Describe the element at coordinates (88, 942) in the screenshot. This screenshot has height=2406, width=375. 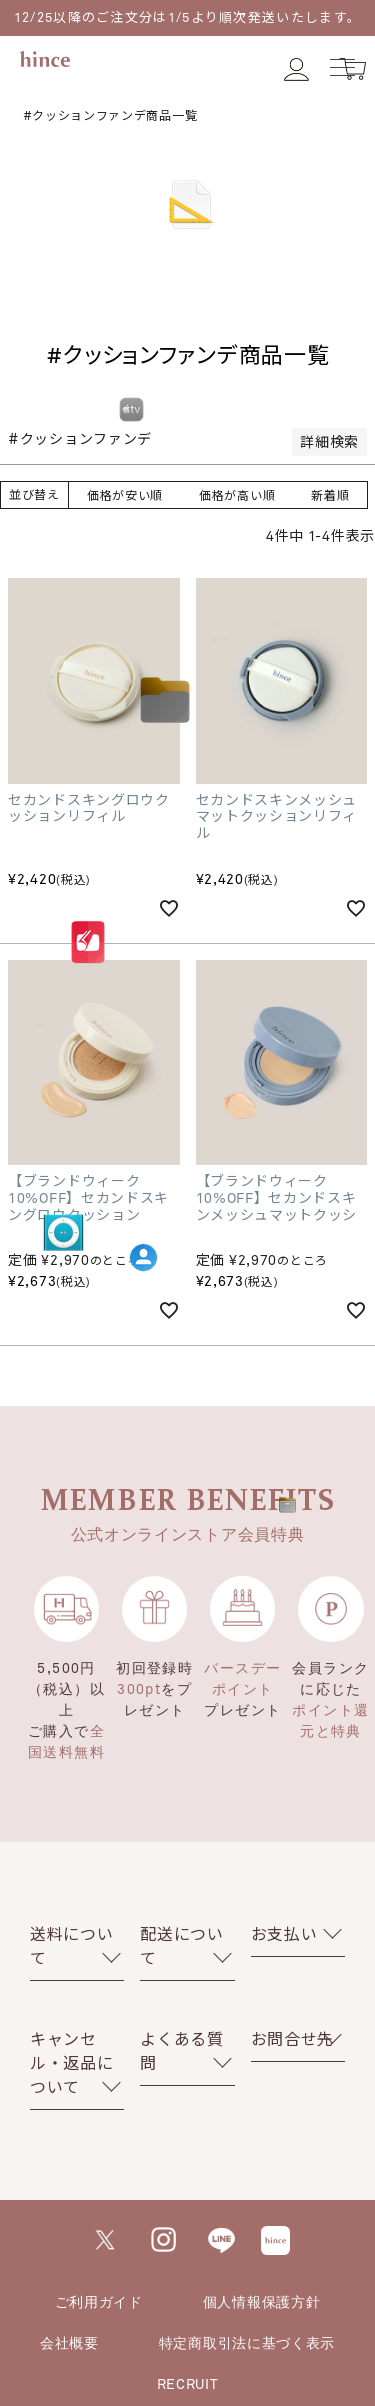
I see `an encapsulated postscript (.eps) file` at that location.